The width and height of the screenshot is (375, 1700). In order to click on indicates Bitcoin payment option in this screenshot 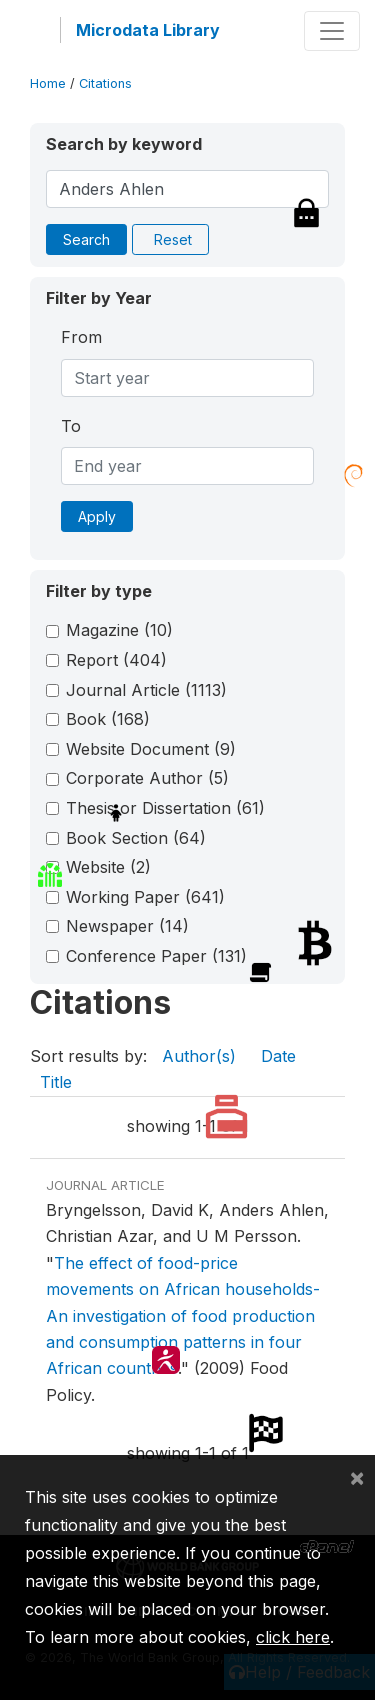, I will do `click(315, 943)`.